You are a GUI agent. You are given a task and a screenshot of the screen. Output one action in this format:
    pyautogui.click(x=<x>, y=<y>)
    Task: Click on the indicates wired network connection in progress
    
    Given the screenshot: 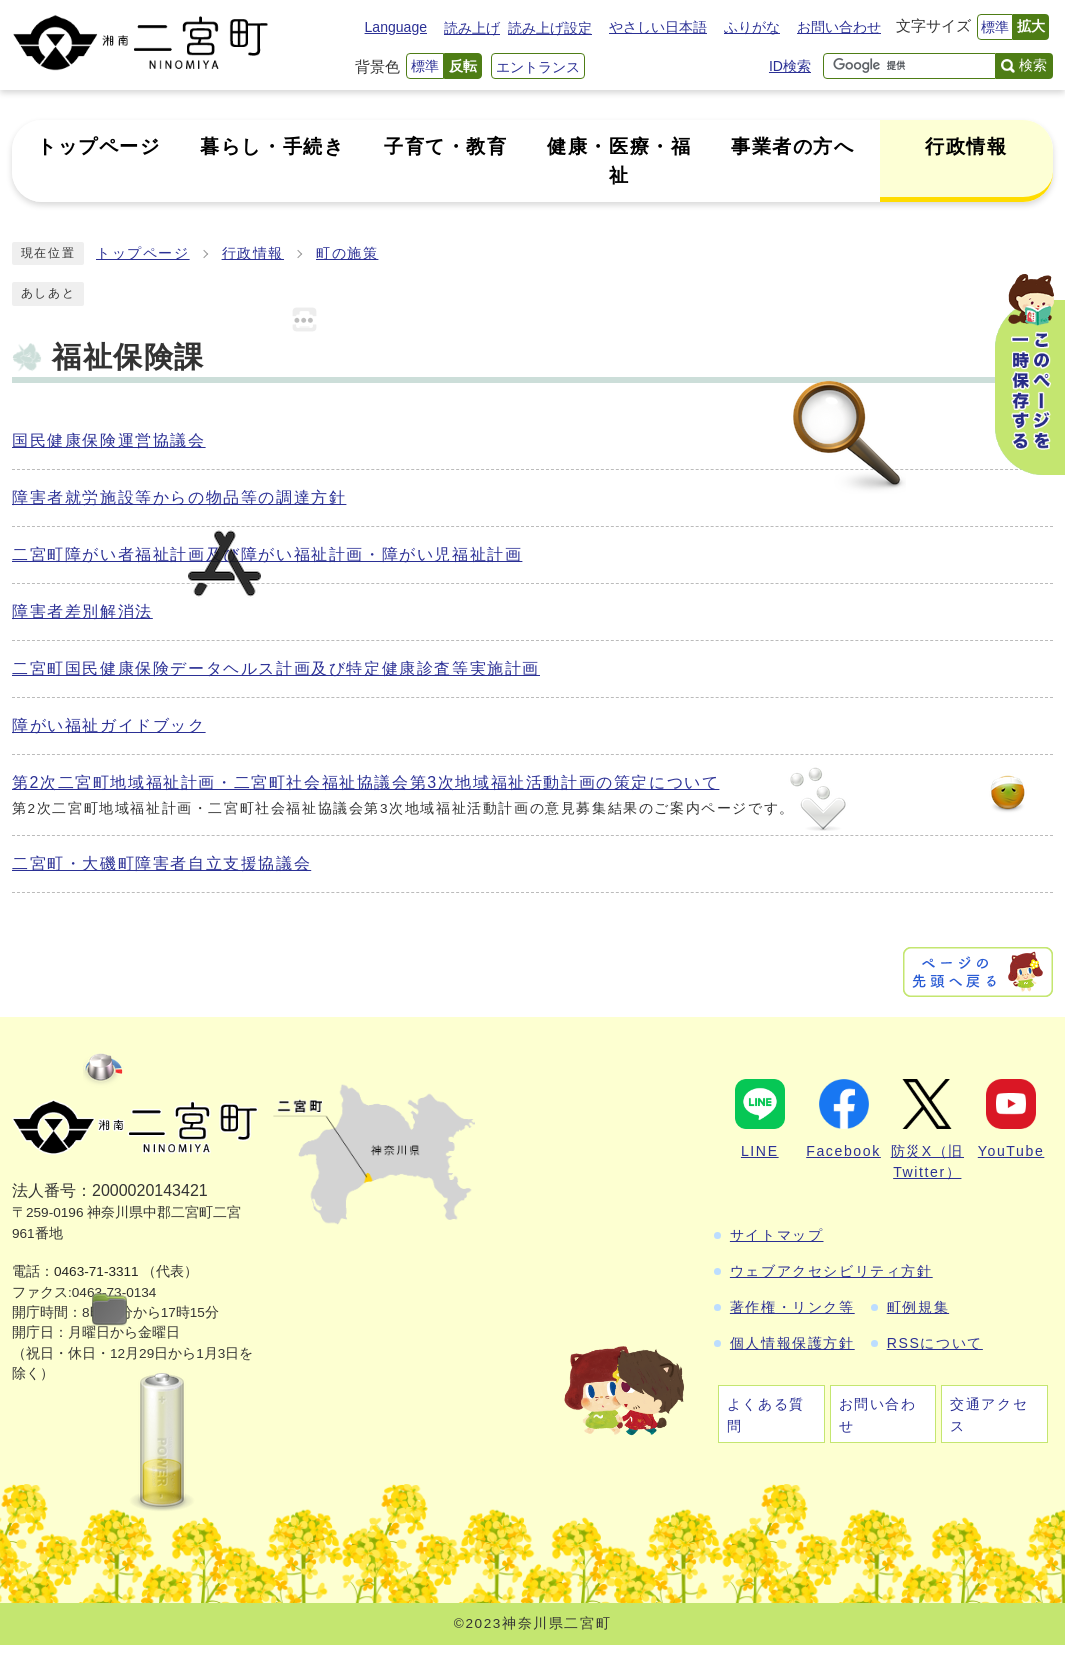 What is the action you would take?
    pyautogui.click(x=304, y=319)
    